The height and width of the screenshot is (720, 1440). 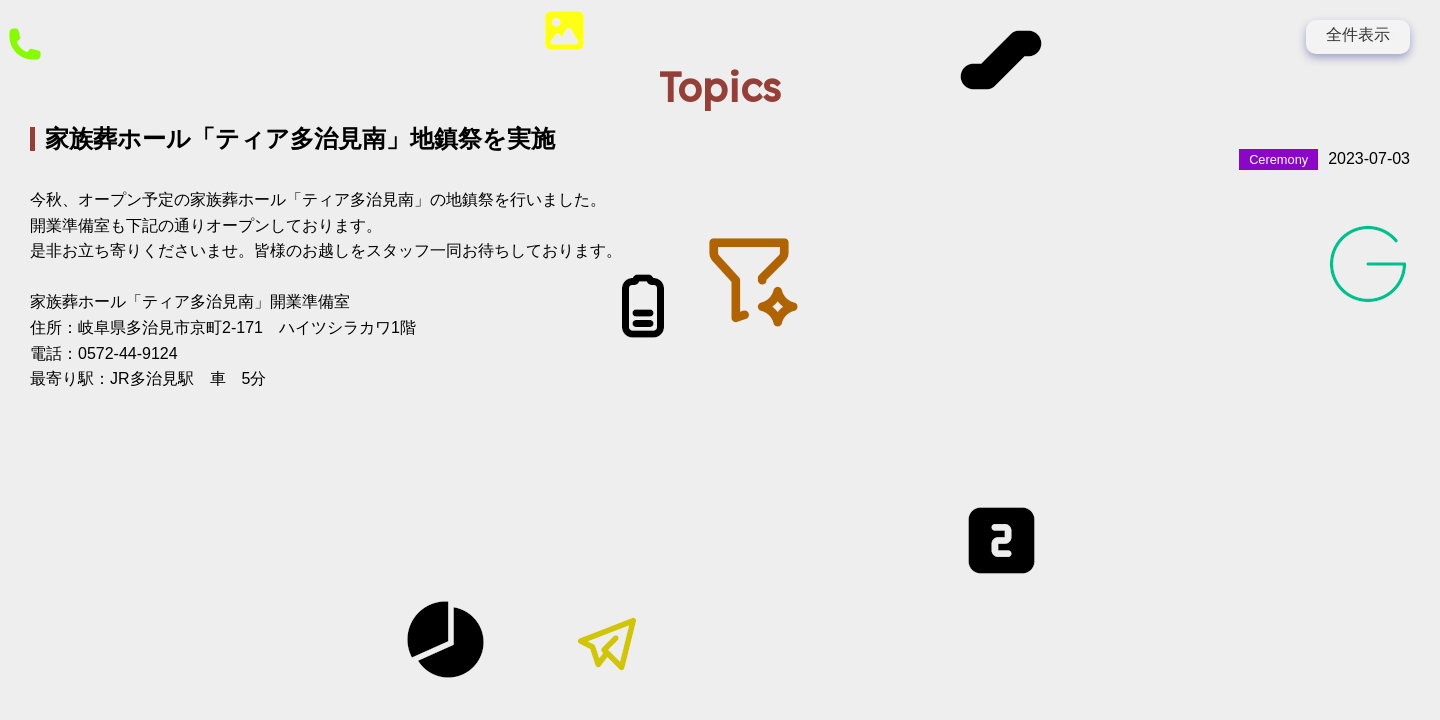 What do you see at coordinates (1001, 540) in the screenshot?
I see `select option 2 in a numbered list` at bounding box center [1001, 540].